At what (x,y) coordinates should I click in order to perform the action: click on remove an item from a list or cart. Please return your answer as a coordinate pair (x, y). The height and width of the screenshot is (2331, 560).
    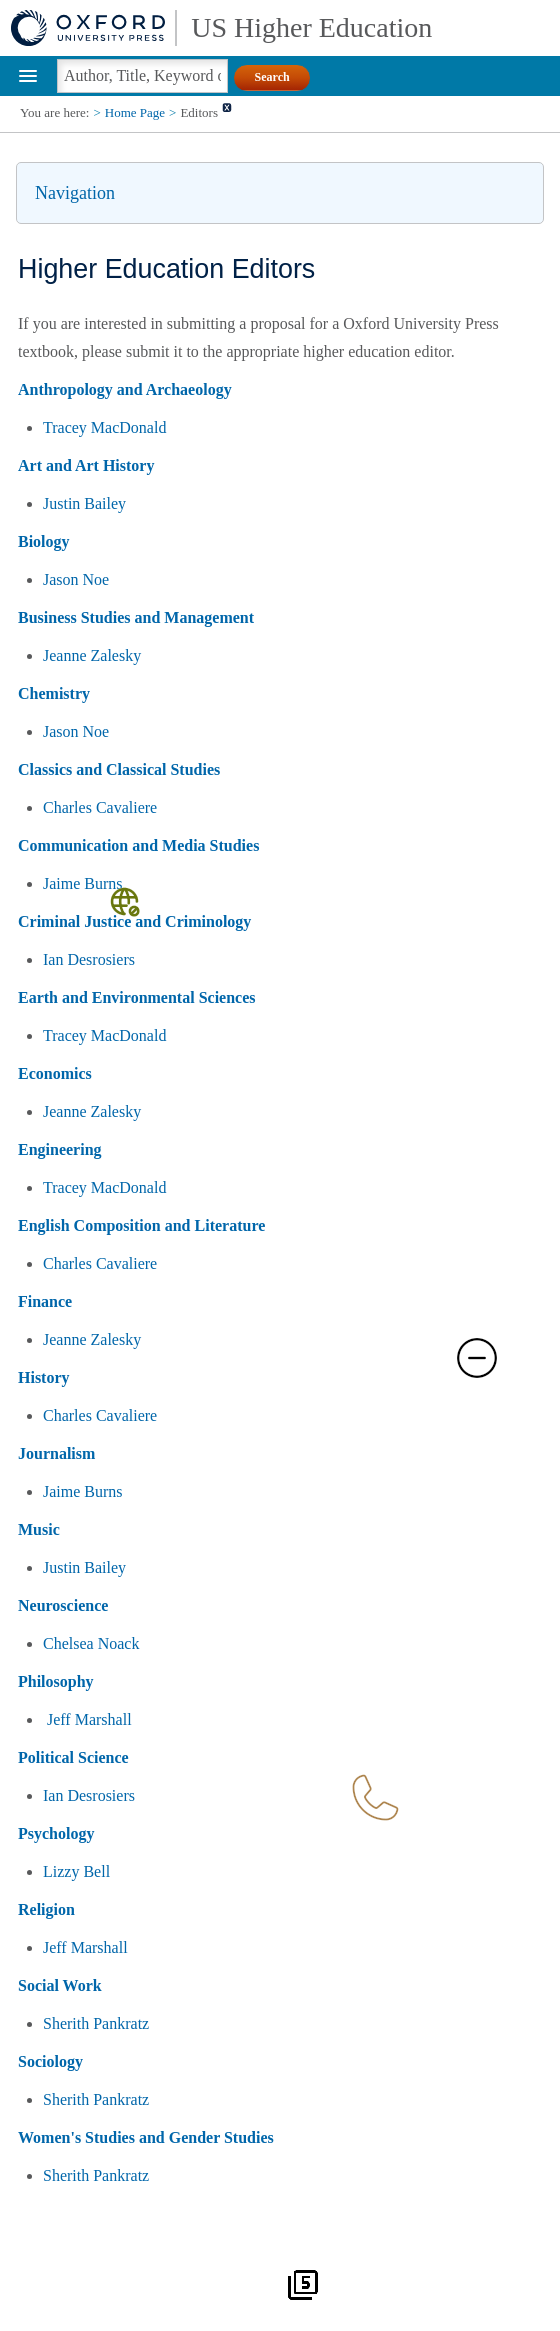
    Looking at the image, I should click on (477, 1358).